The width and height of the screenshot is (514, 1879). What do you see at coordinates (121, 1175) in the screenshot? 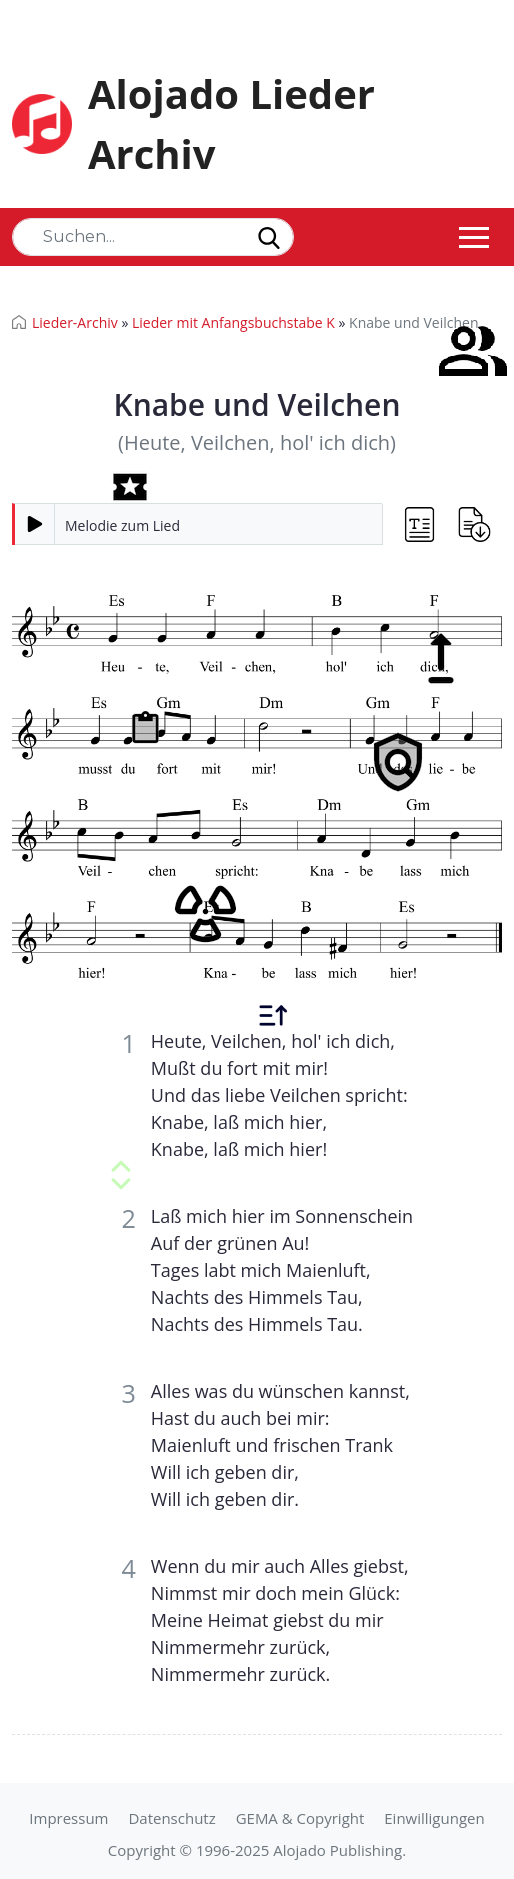
I see `expand or collapse a dropdown menu` at bounding box center [121, 1175].